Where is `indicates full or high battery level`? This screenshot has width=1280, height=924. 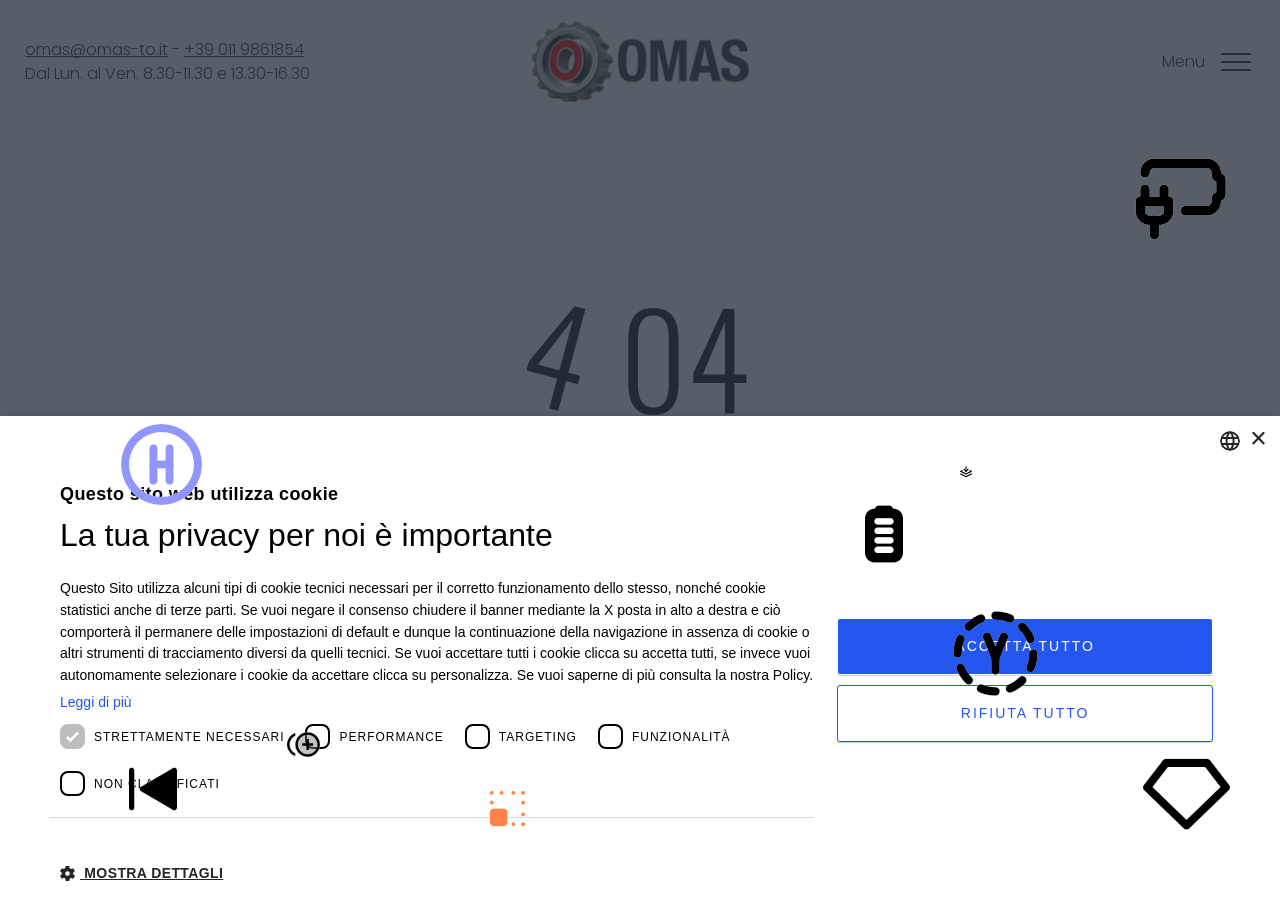 indicates full or high battery level is located at coordinates (884, 534).